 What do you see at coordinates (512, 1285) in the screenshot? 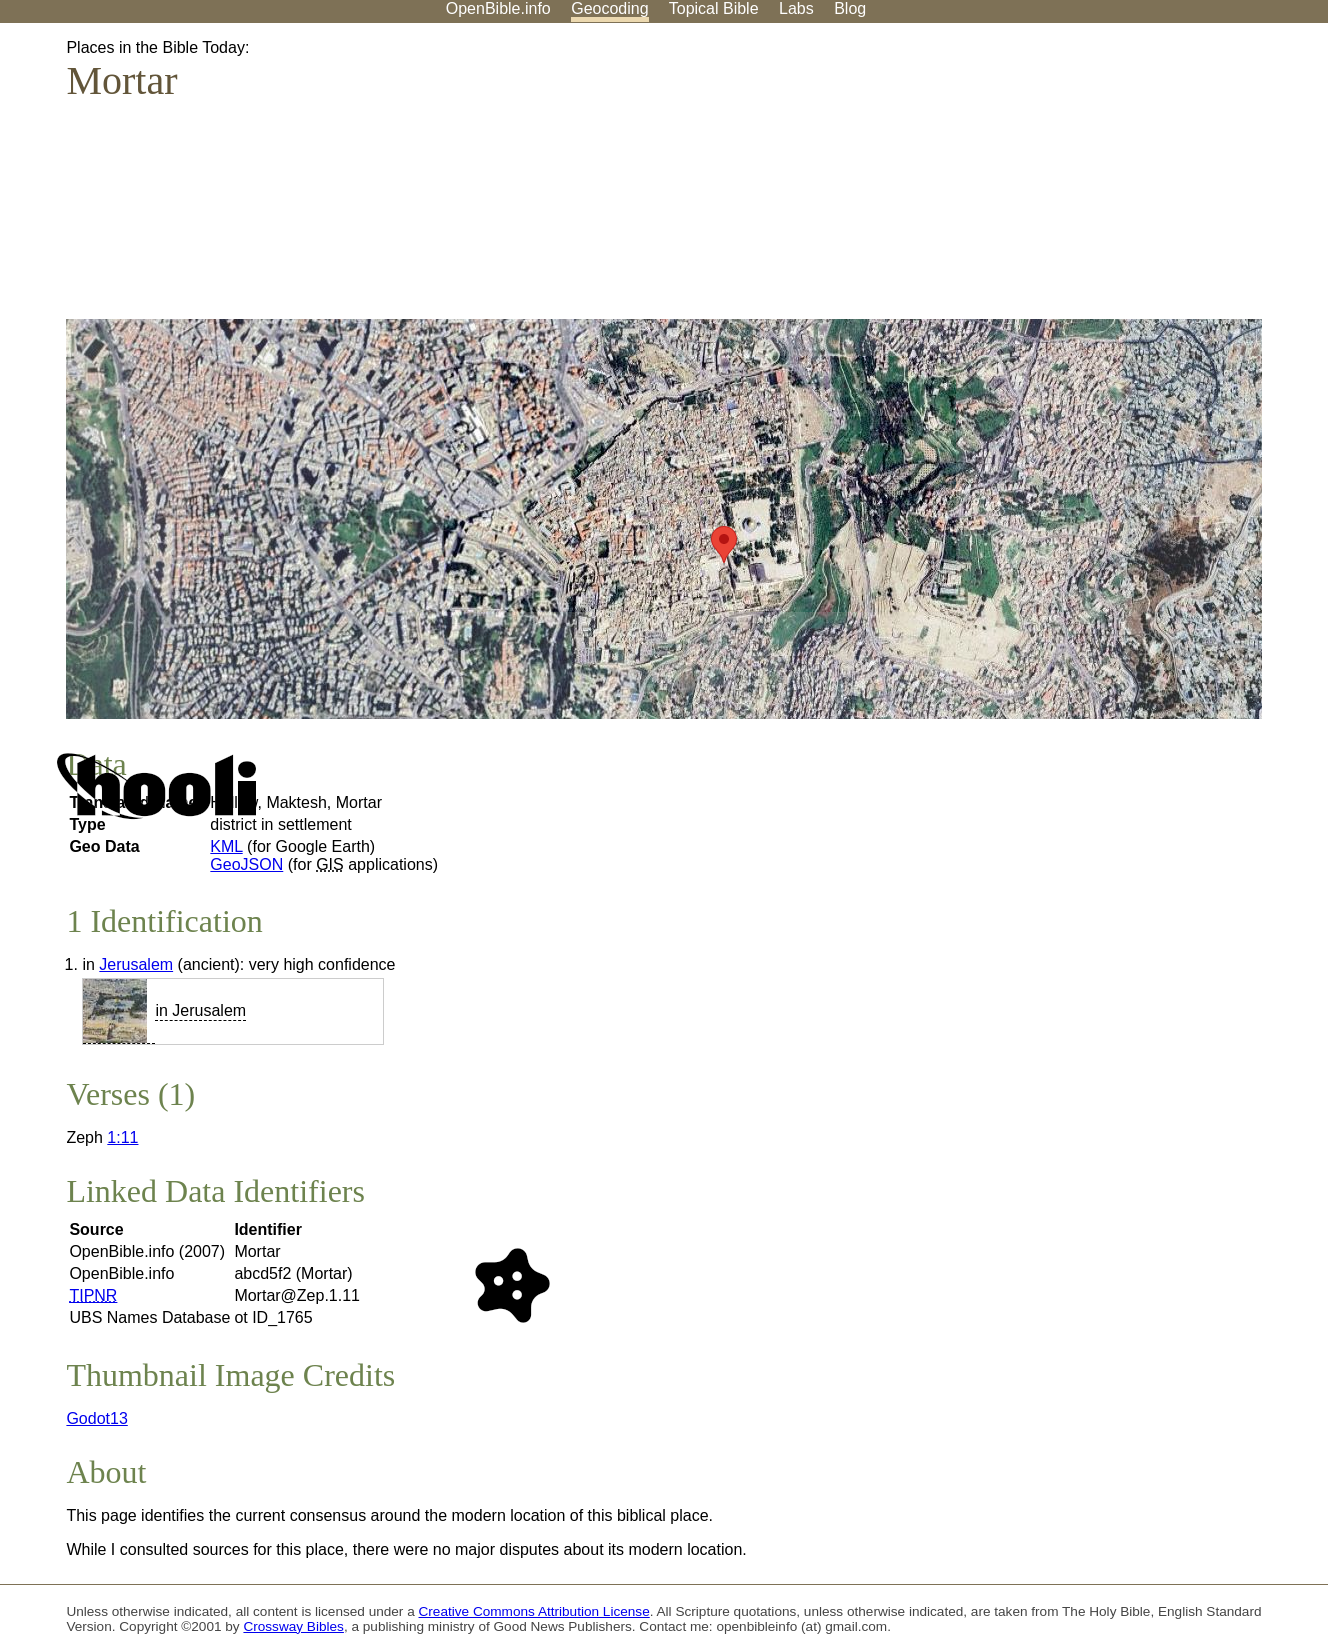
I see `indicates a disease or infection status` at bounding box center [512, 1285].